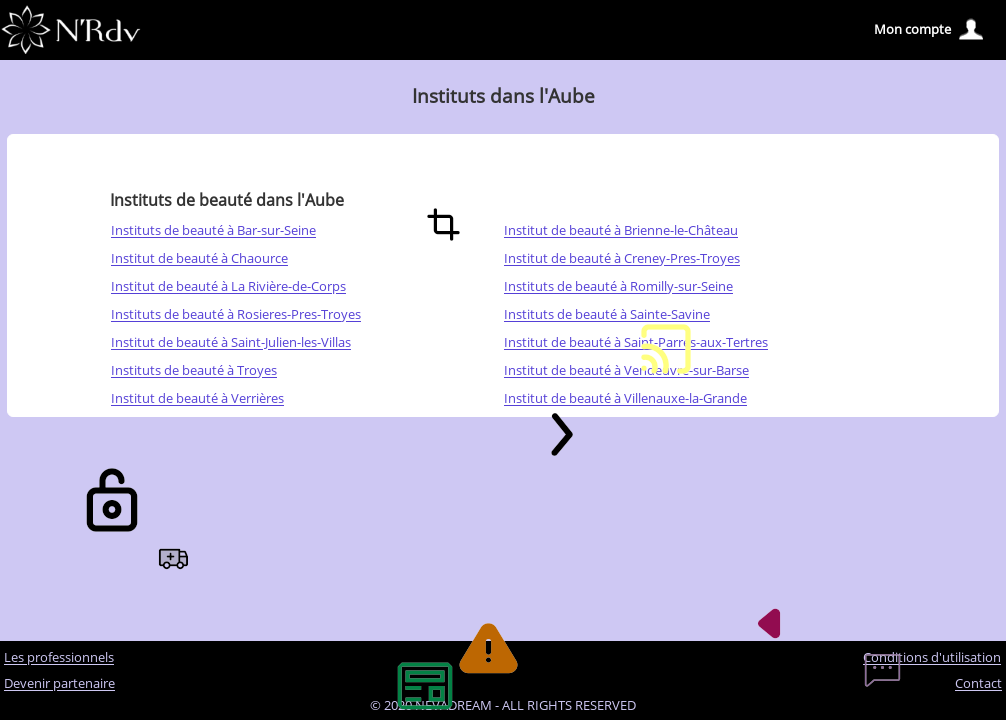 The image size is (1006, 720). Describe the element at coordinates (666, 349) in the screenshot. I see `cast media to a nearby device` at that location.